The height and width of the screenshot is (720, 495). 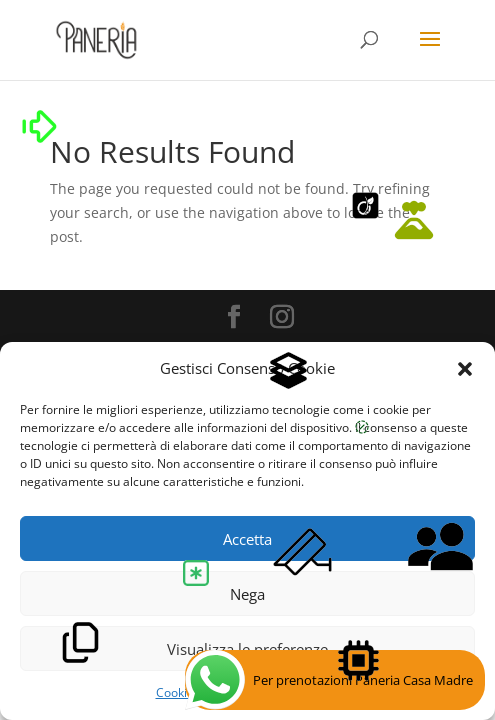 What do you see at coordinates (365, 205) in the screenshot?
I see `viadeo social network logo` at bounding box center [365, 205].